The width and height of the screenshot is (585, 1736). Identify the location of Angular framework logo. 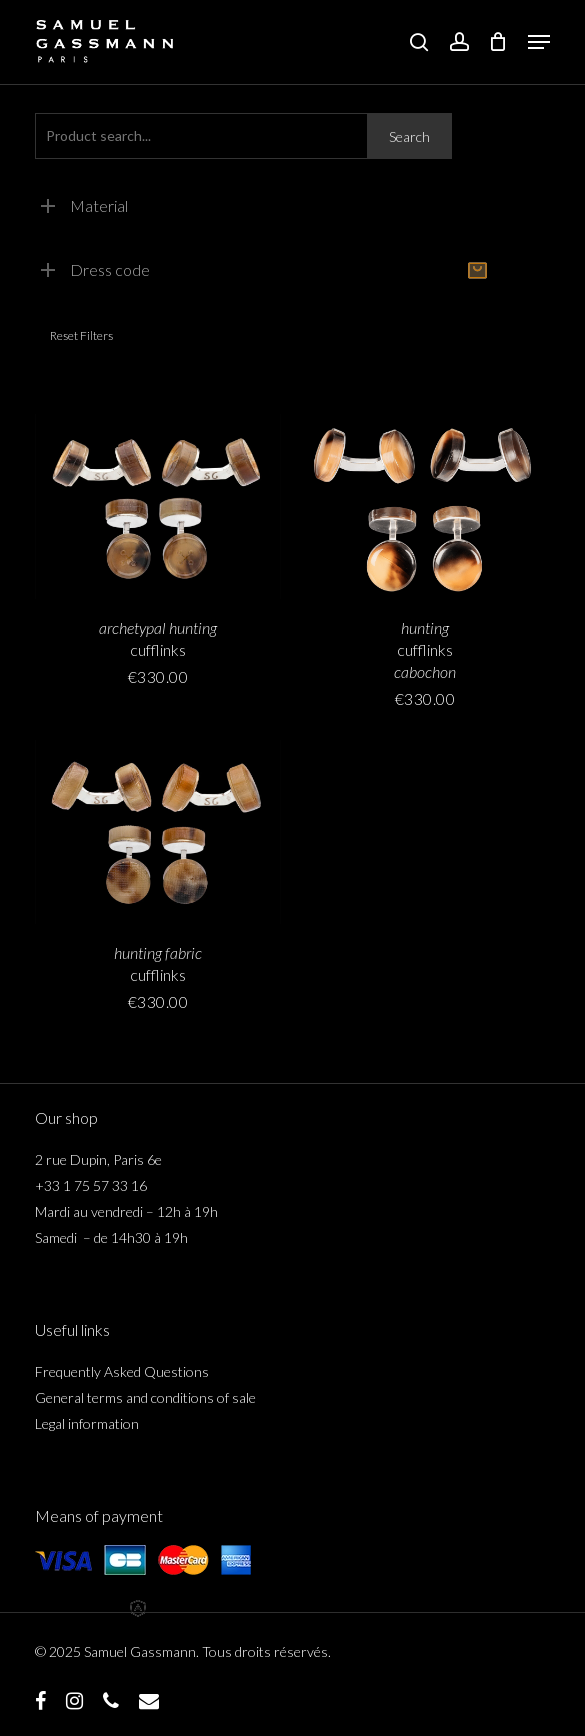
(138, 1608).